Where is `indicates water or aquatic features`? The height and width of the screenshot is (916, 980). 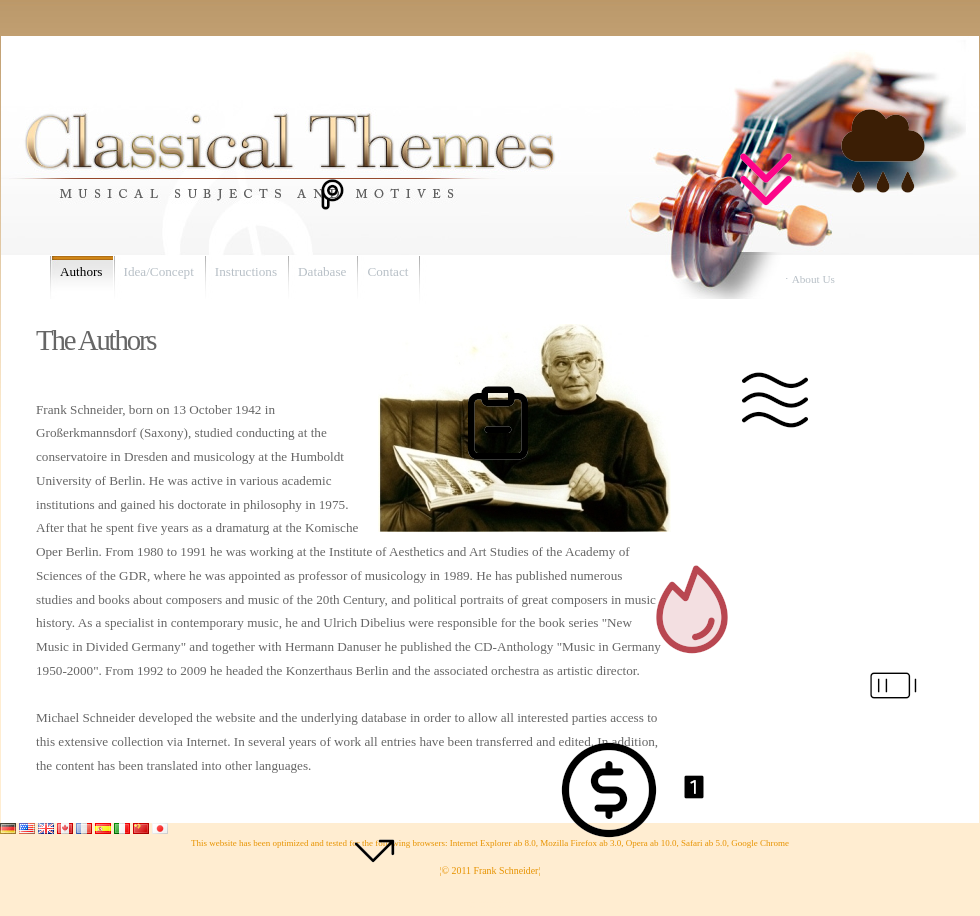 indicates water or aquatic features is located at coordinates (775, 400).